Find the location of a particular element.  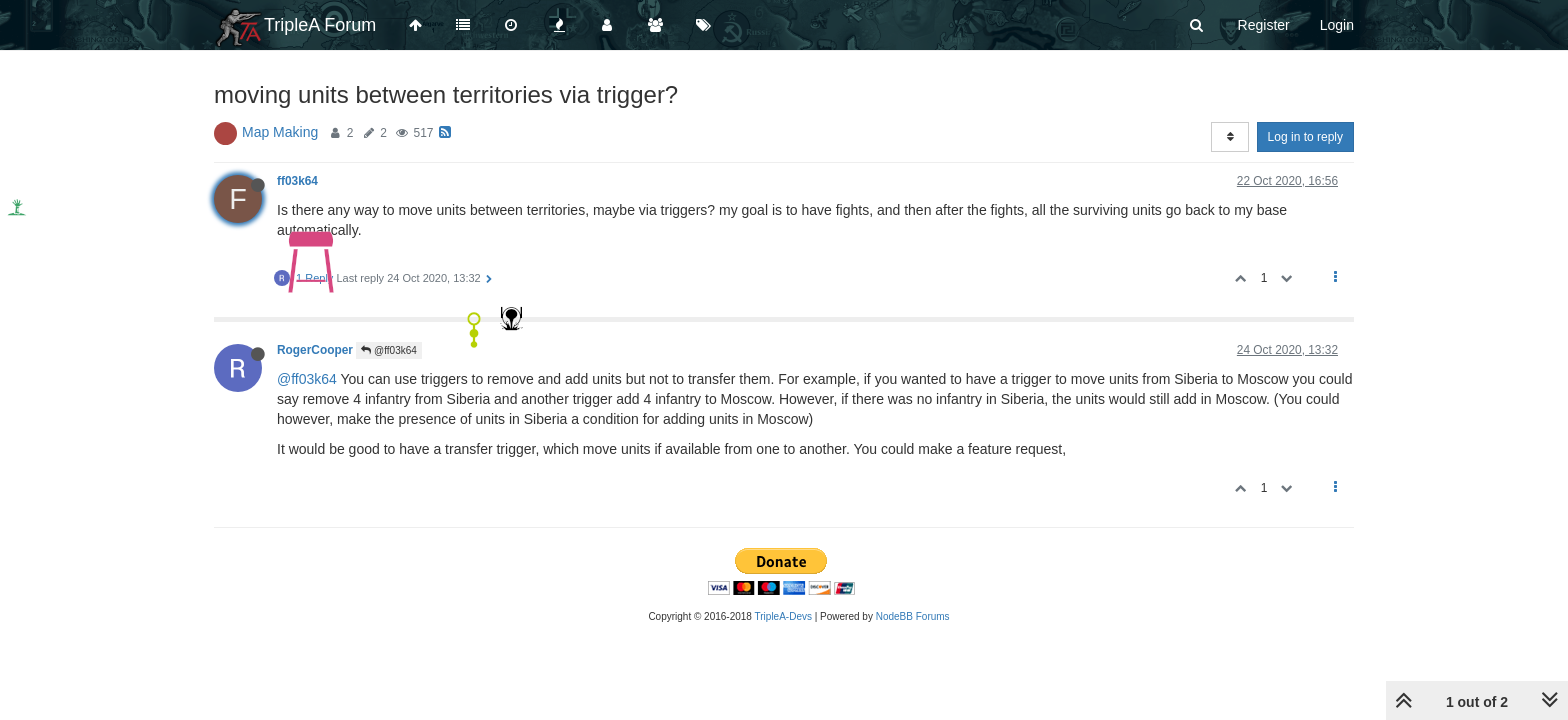

indicates a nodular or clustered data structure is located at coordinates (474, 330).